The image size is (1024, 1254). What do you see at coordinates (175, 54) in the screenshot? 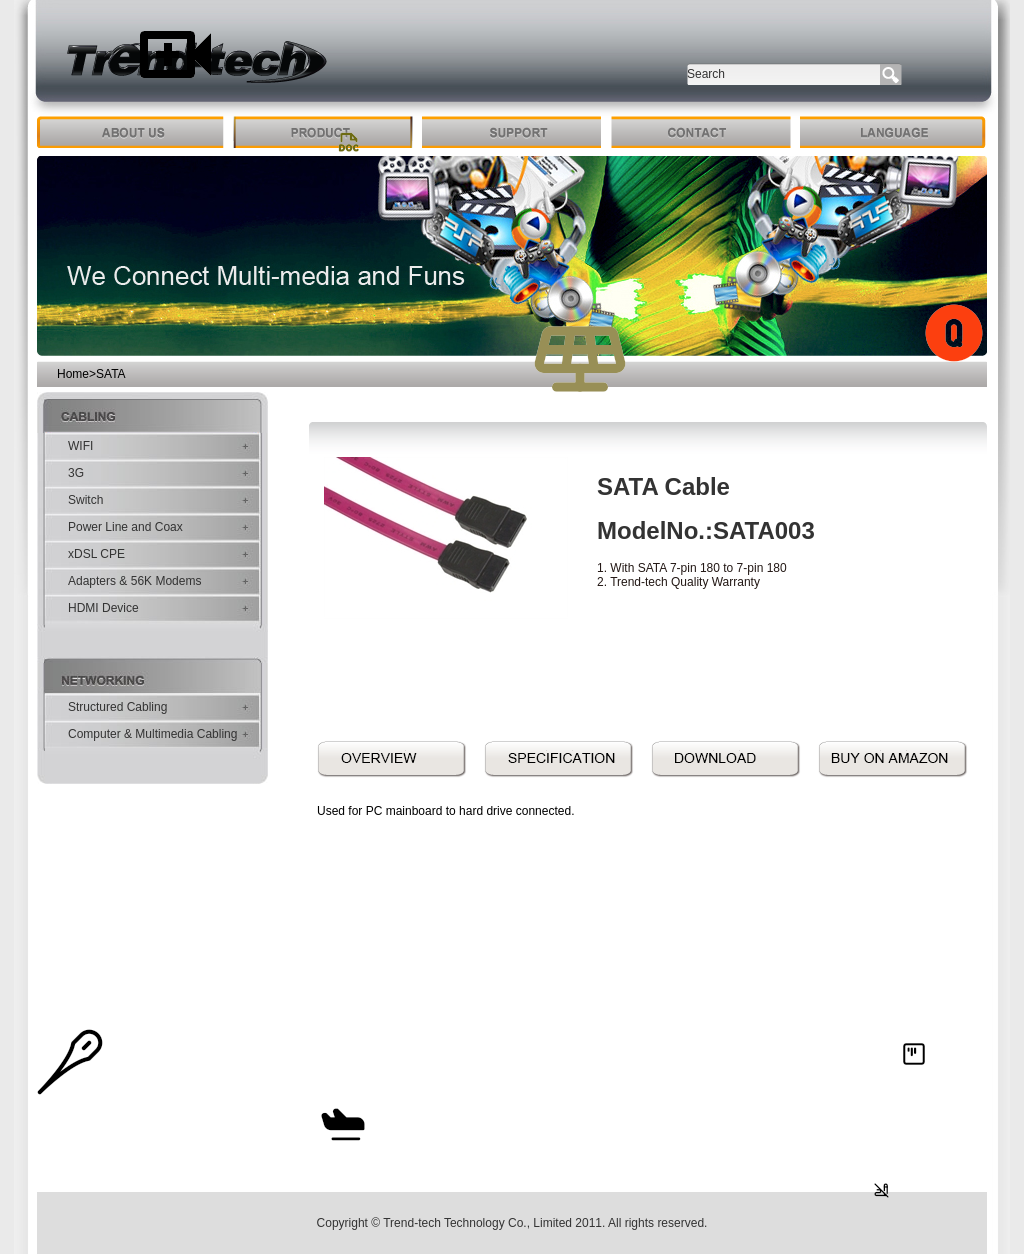
I see `start a new video call` at bounding box center [175, 54].